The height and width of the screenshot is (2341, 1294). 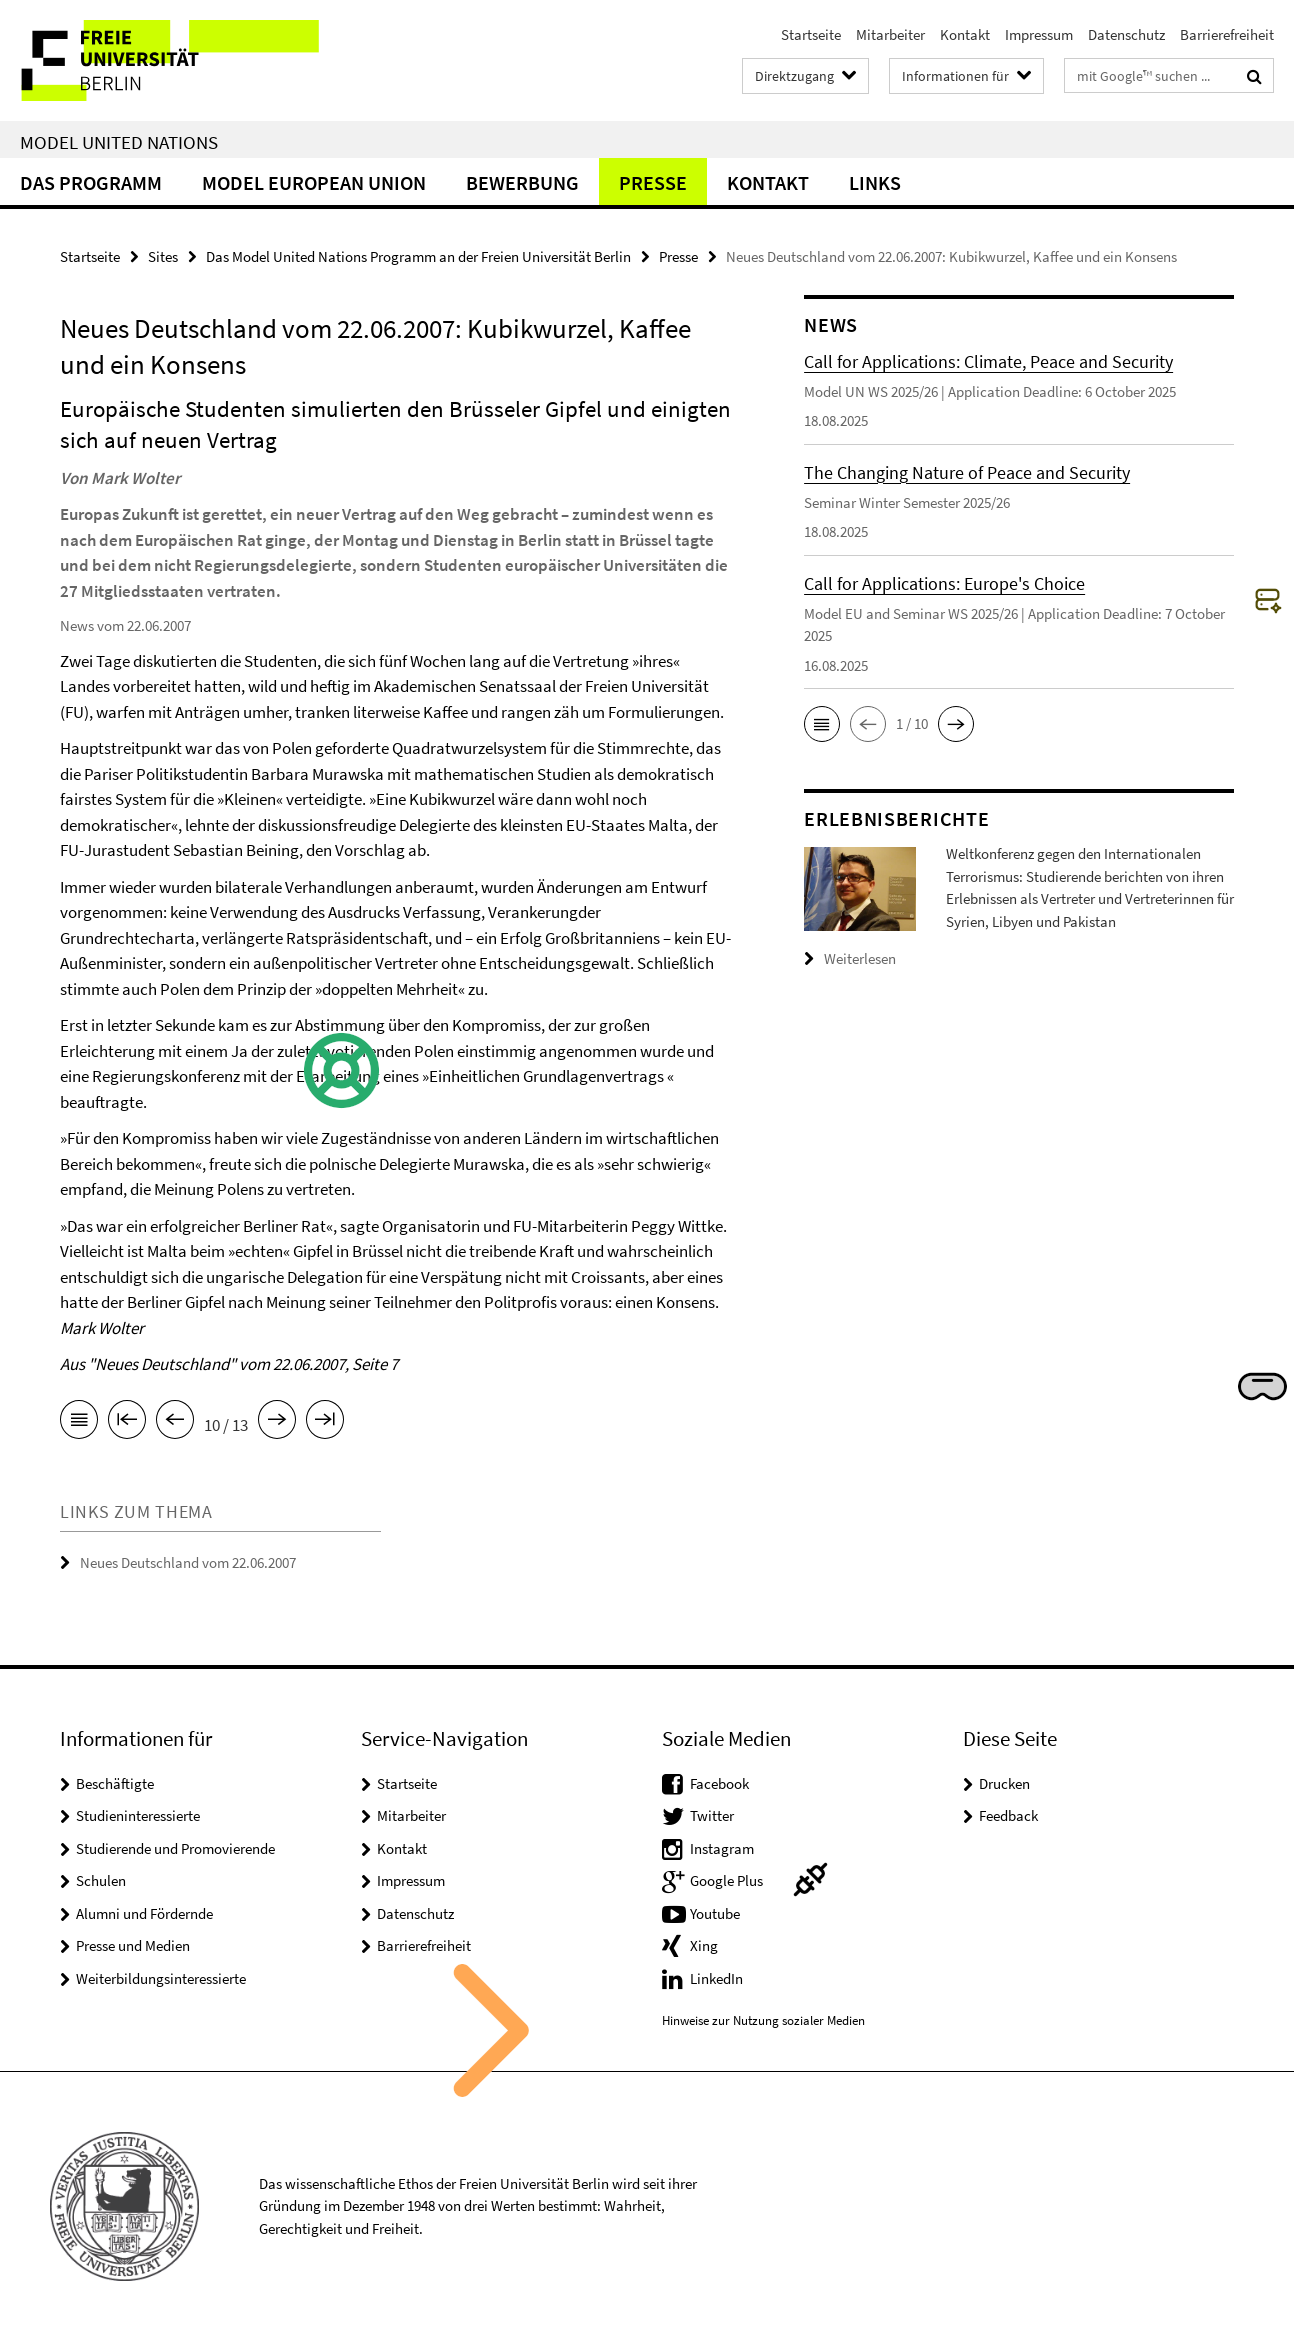 What do you see at coordinates (341, 1070) in the screenshot?
I see `access help or support resources` at bounding box center [341, 1070].